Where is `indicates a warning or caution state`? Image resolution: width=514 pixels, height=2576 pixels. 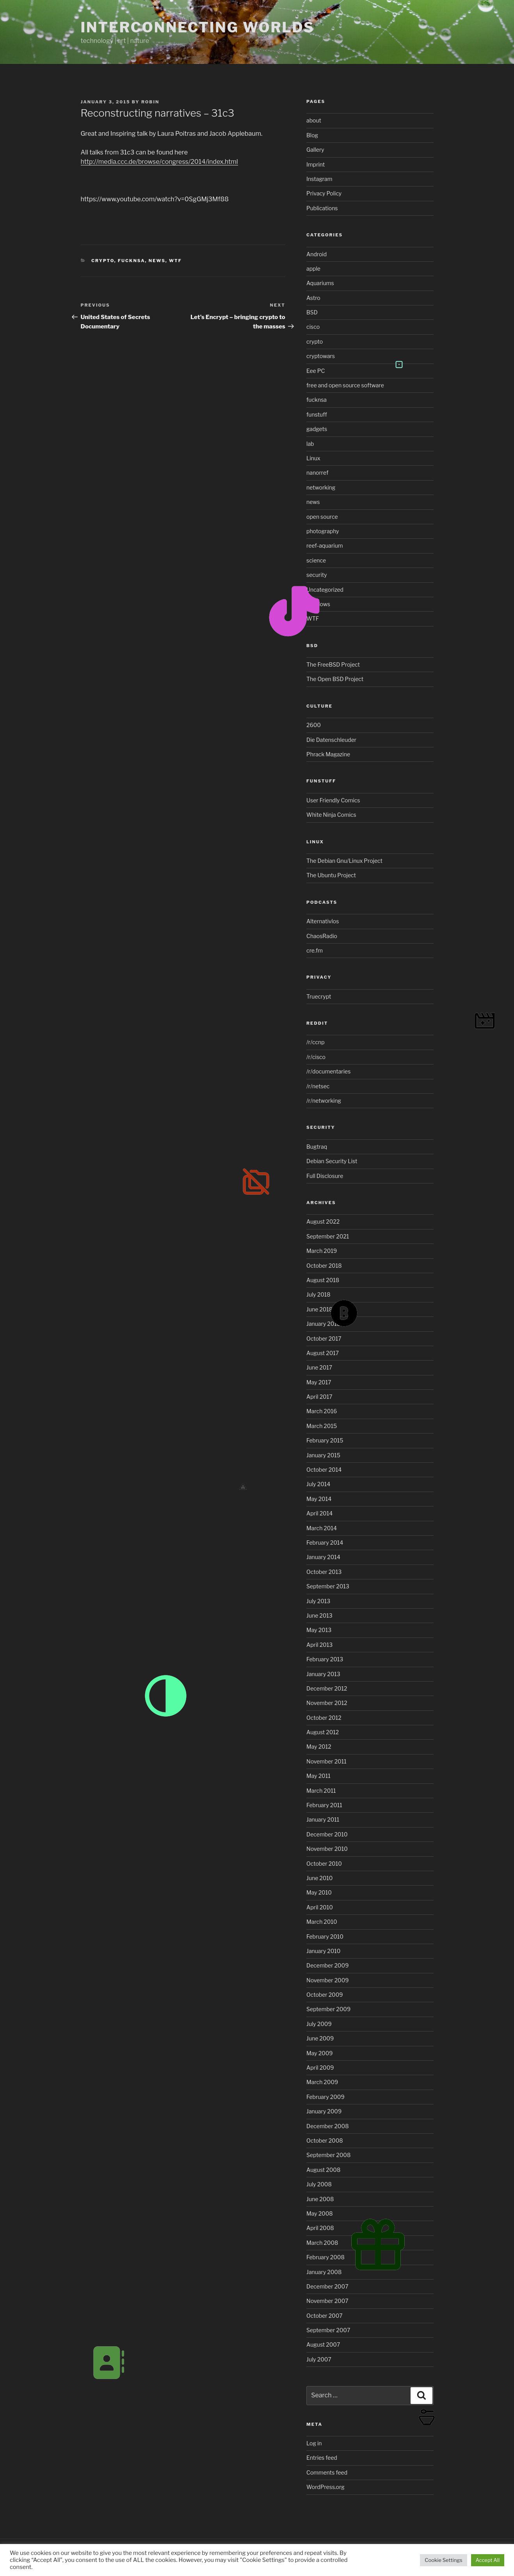
indicates a warning or caution state is located at coordinates (243, 1486).